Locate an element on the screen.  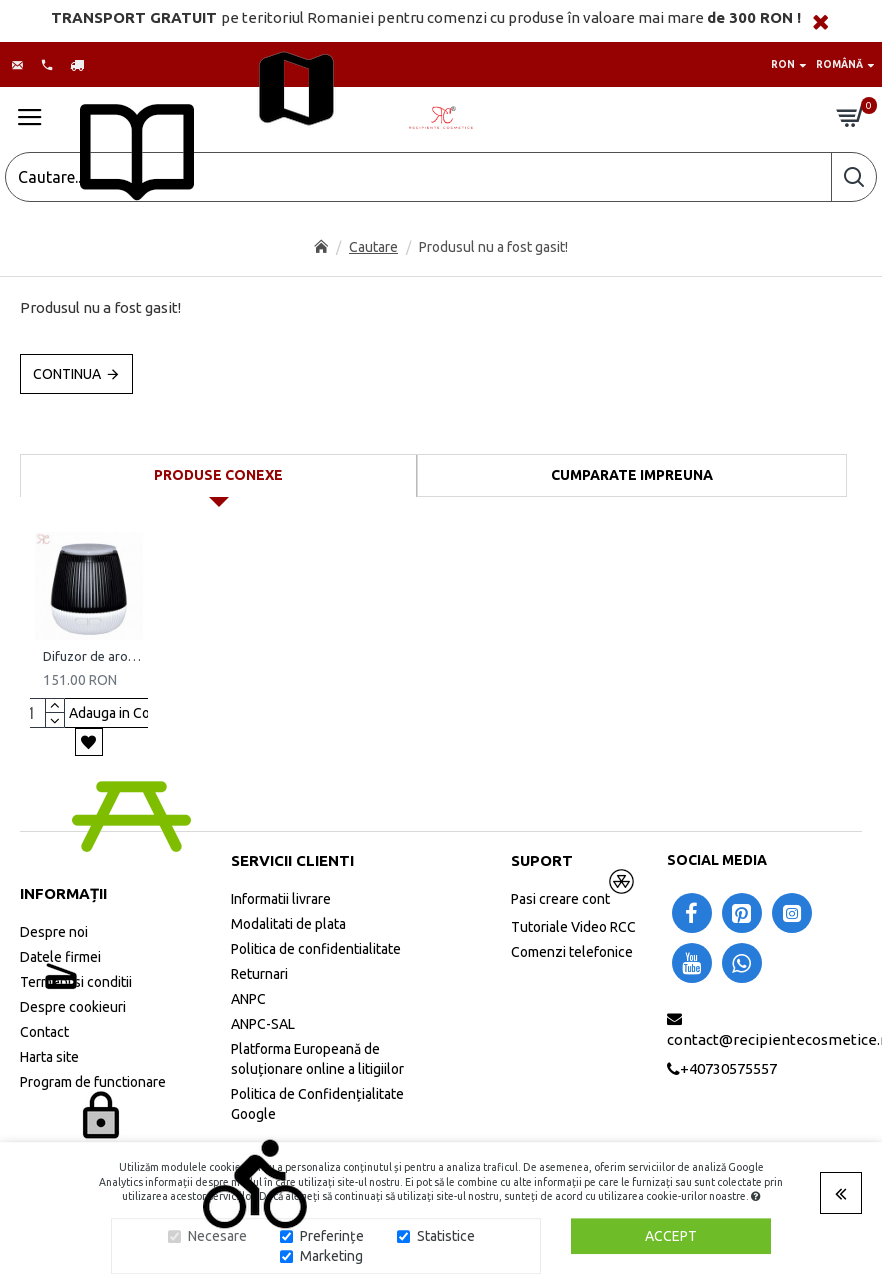
lock or secure this item is located at coordinates (101, 1116).